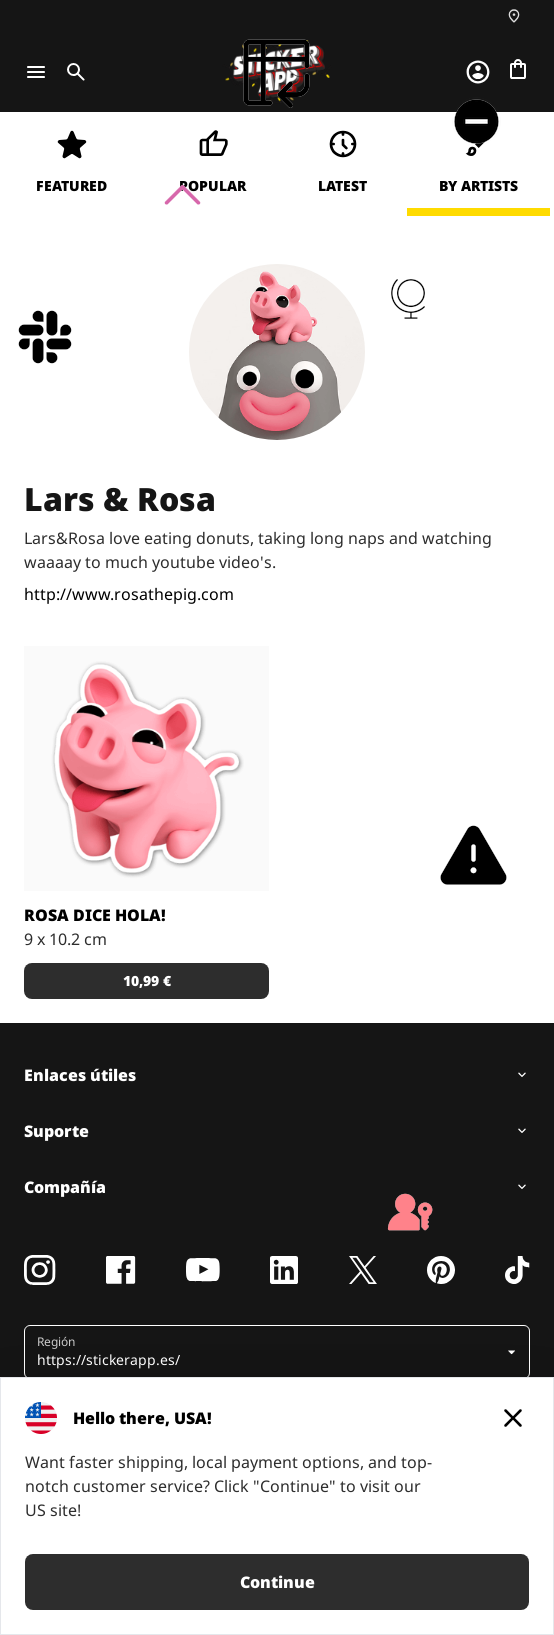 The width and height of the screenshot is (554, 1635). What do you see at coordinates (476, 121) in the screenshot?
I see `do not disturb mode is enabled` at bounding box center [476, 121].